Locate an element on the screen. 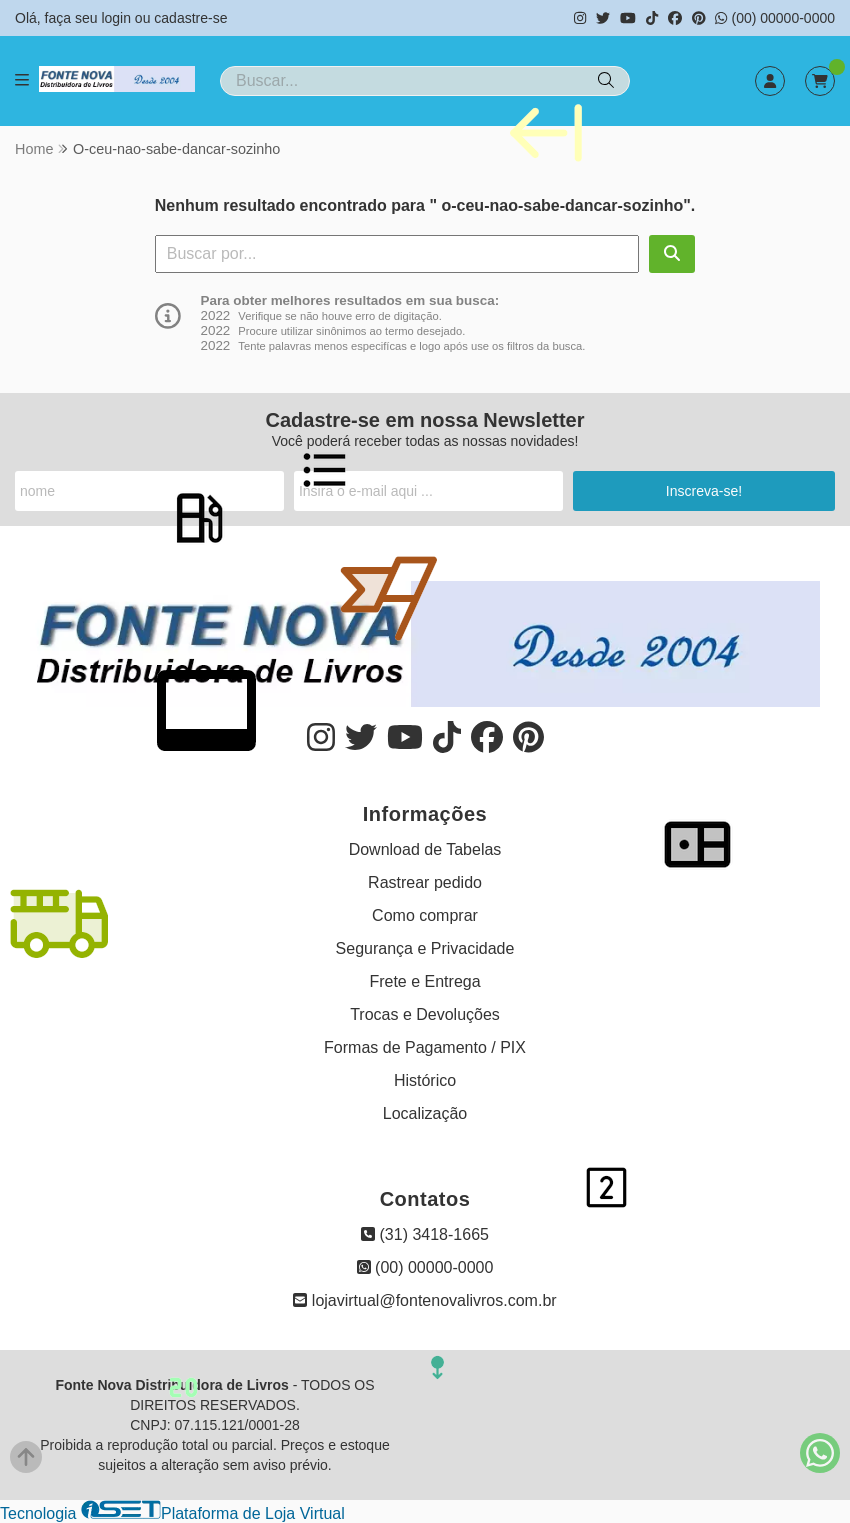  flag or bookmark an item is located at coordinates (388, 595).